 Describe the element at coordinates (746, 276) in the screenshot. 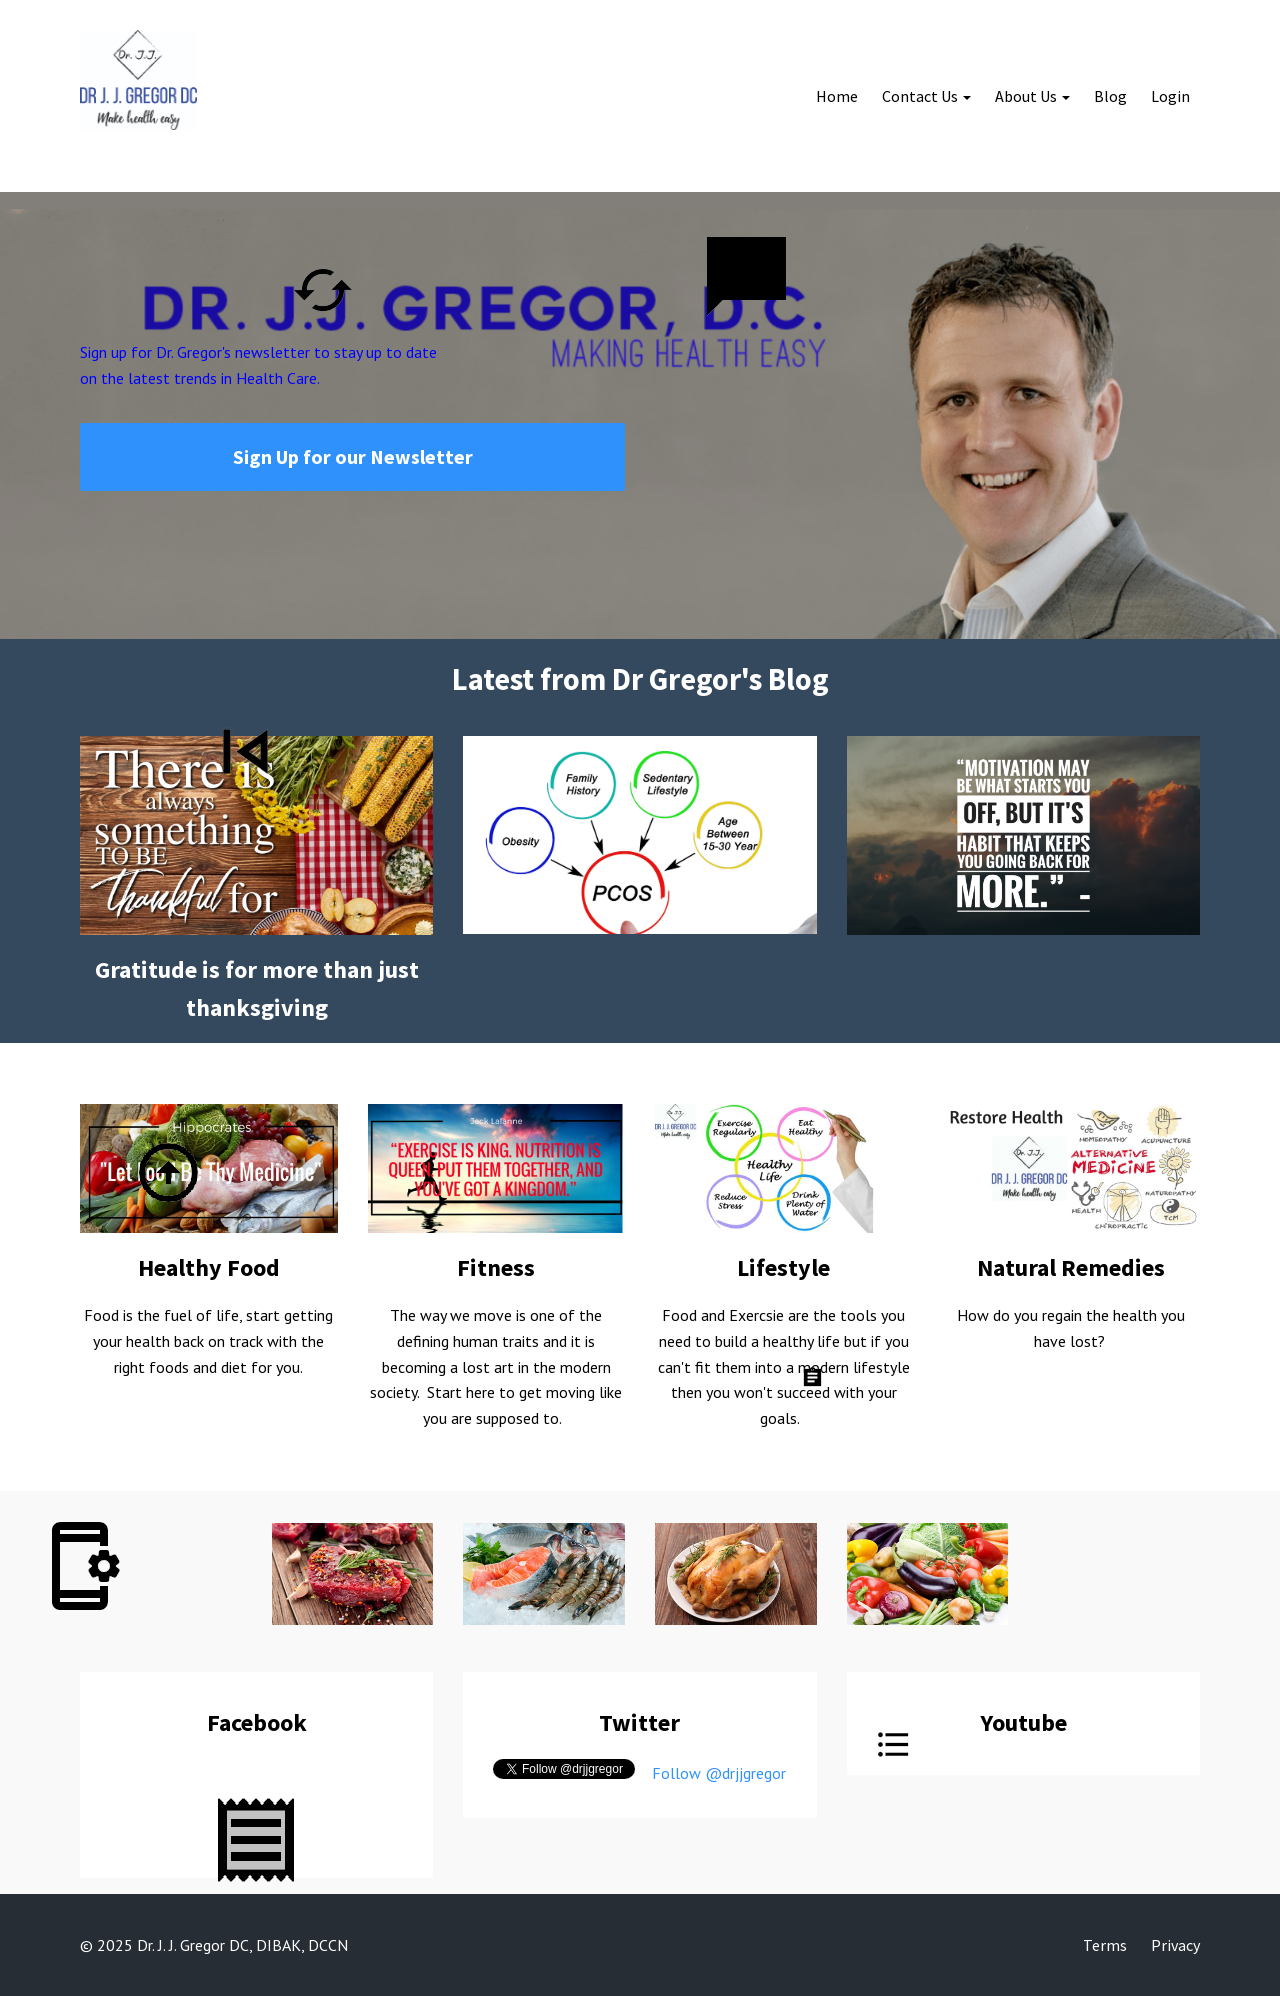

I see `open a chat or messaging feature` at that location.